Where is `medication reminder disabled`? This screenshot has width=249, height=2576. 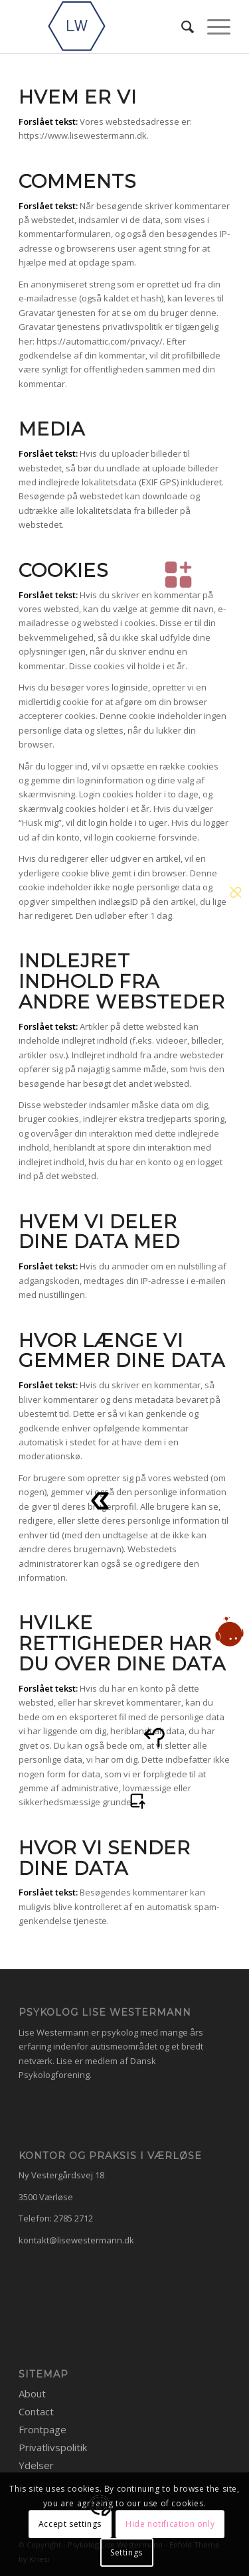
medication reminder disabled is located at coordinates (236, 892).